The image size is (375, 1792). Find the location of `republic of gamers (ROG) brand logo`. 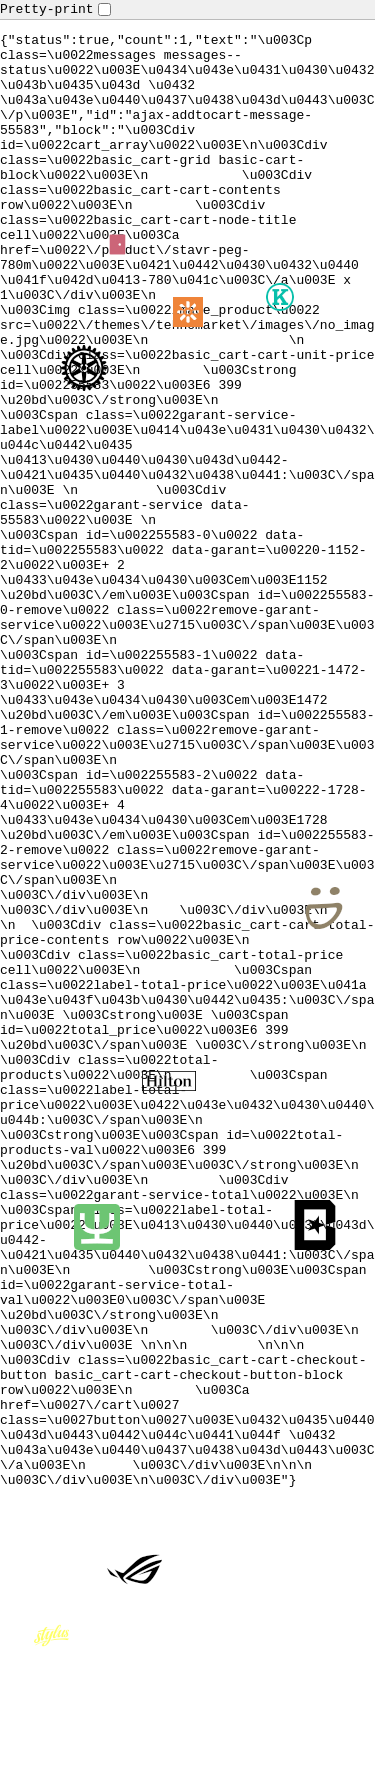

republic of gamers (ROG) brand logo is located at coordinates (134, 1569).